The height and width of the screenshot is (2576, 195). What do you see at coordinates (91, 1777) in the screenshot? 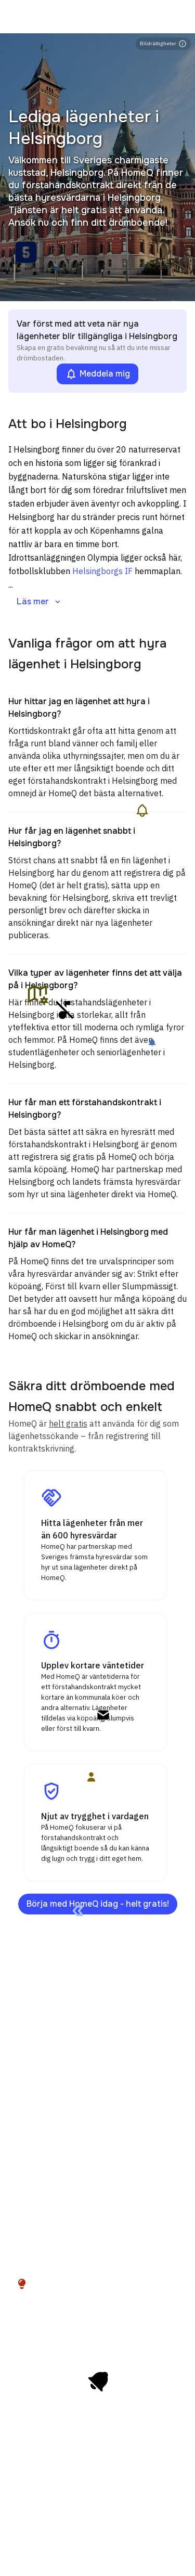
I see `view your profile` at bounding box center [91, 1777].